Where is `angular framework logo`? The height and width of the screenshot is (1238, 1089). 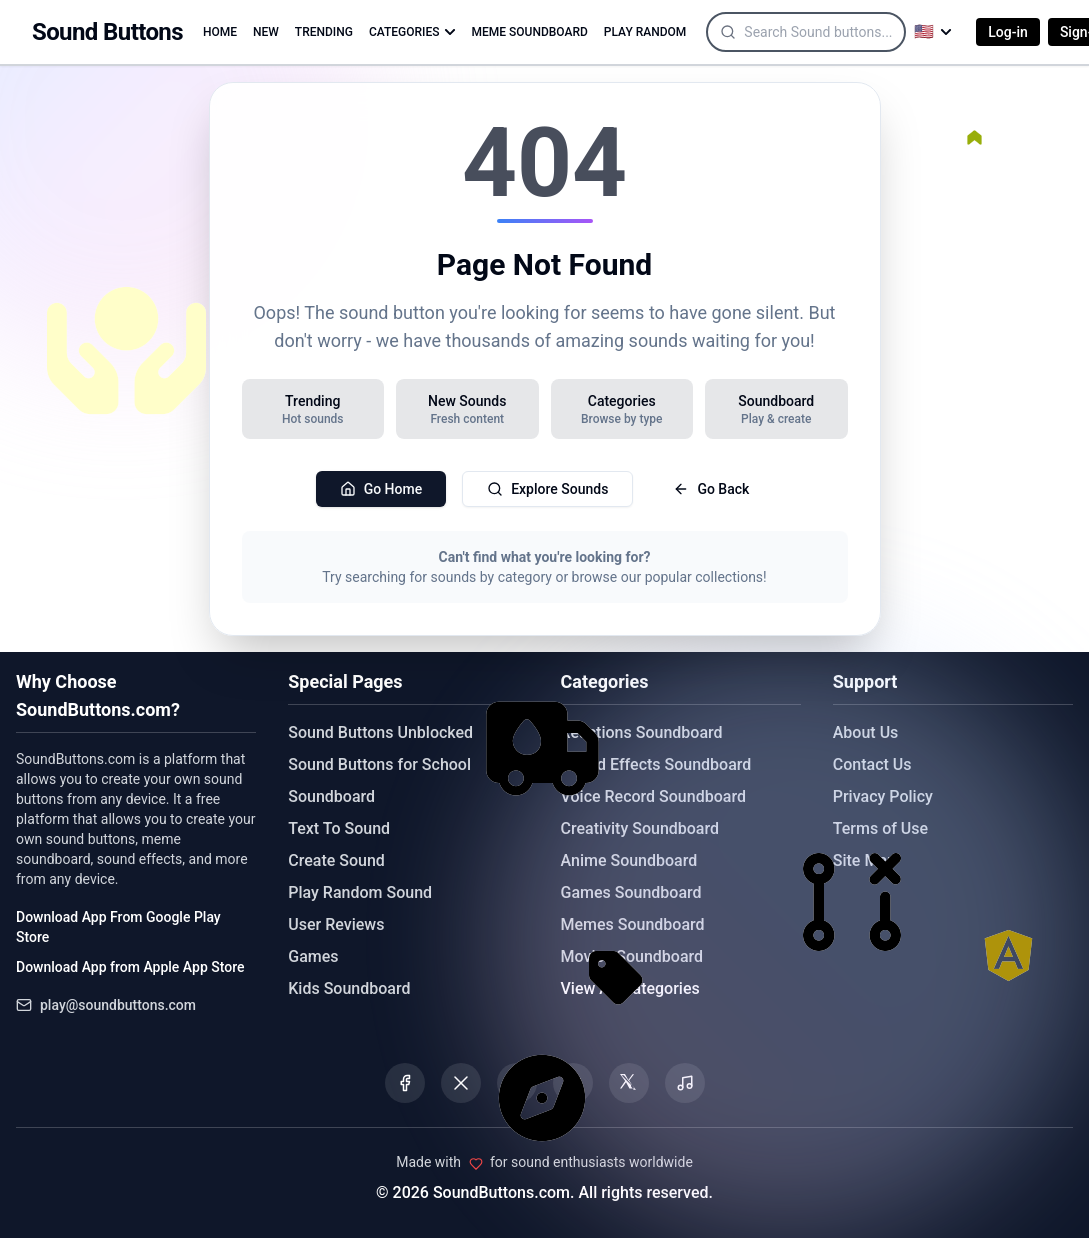 angular framework logo is located at coordinates (1008, 955).